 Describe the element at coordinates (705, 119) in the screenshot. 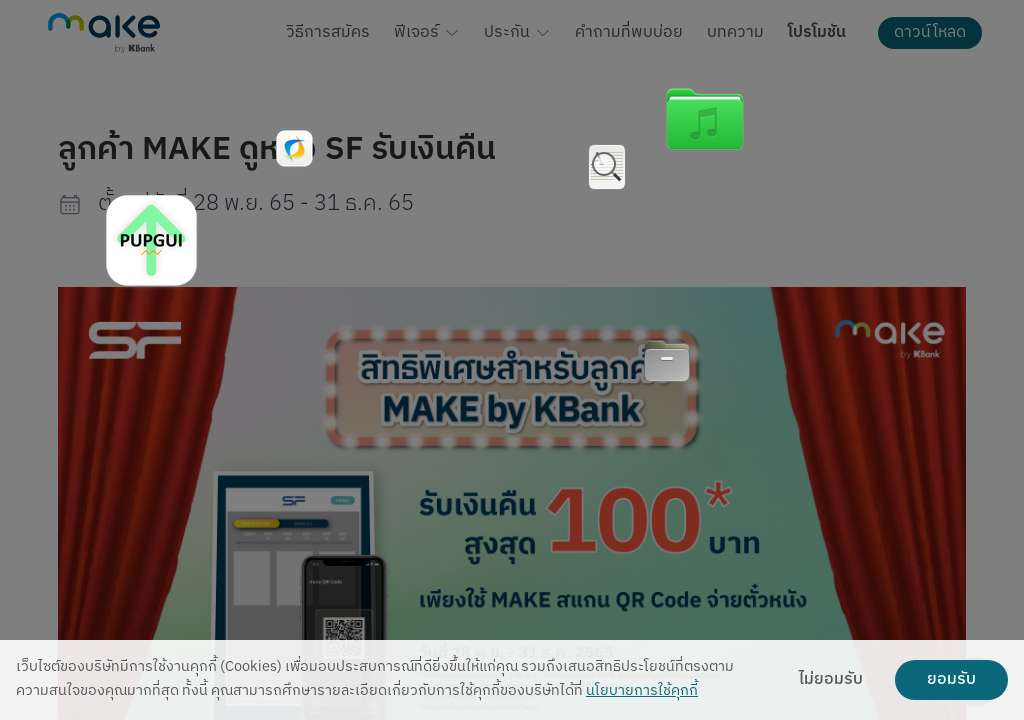

I see `open your music files folder` at that location.